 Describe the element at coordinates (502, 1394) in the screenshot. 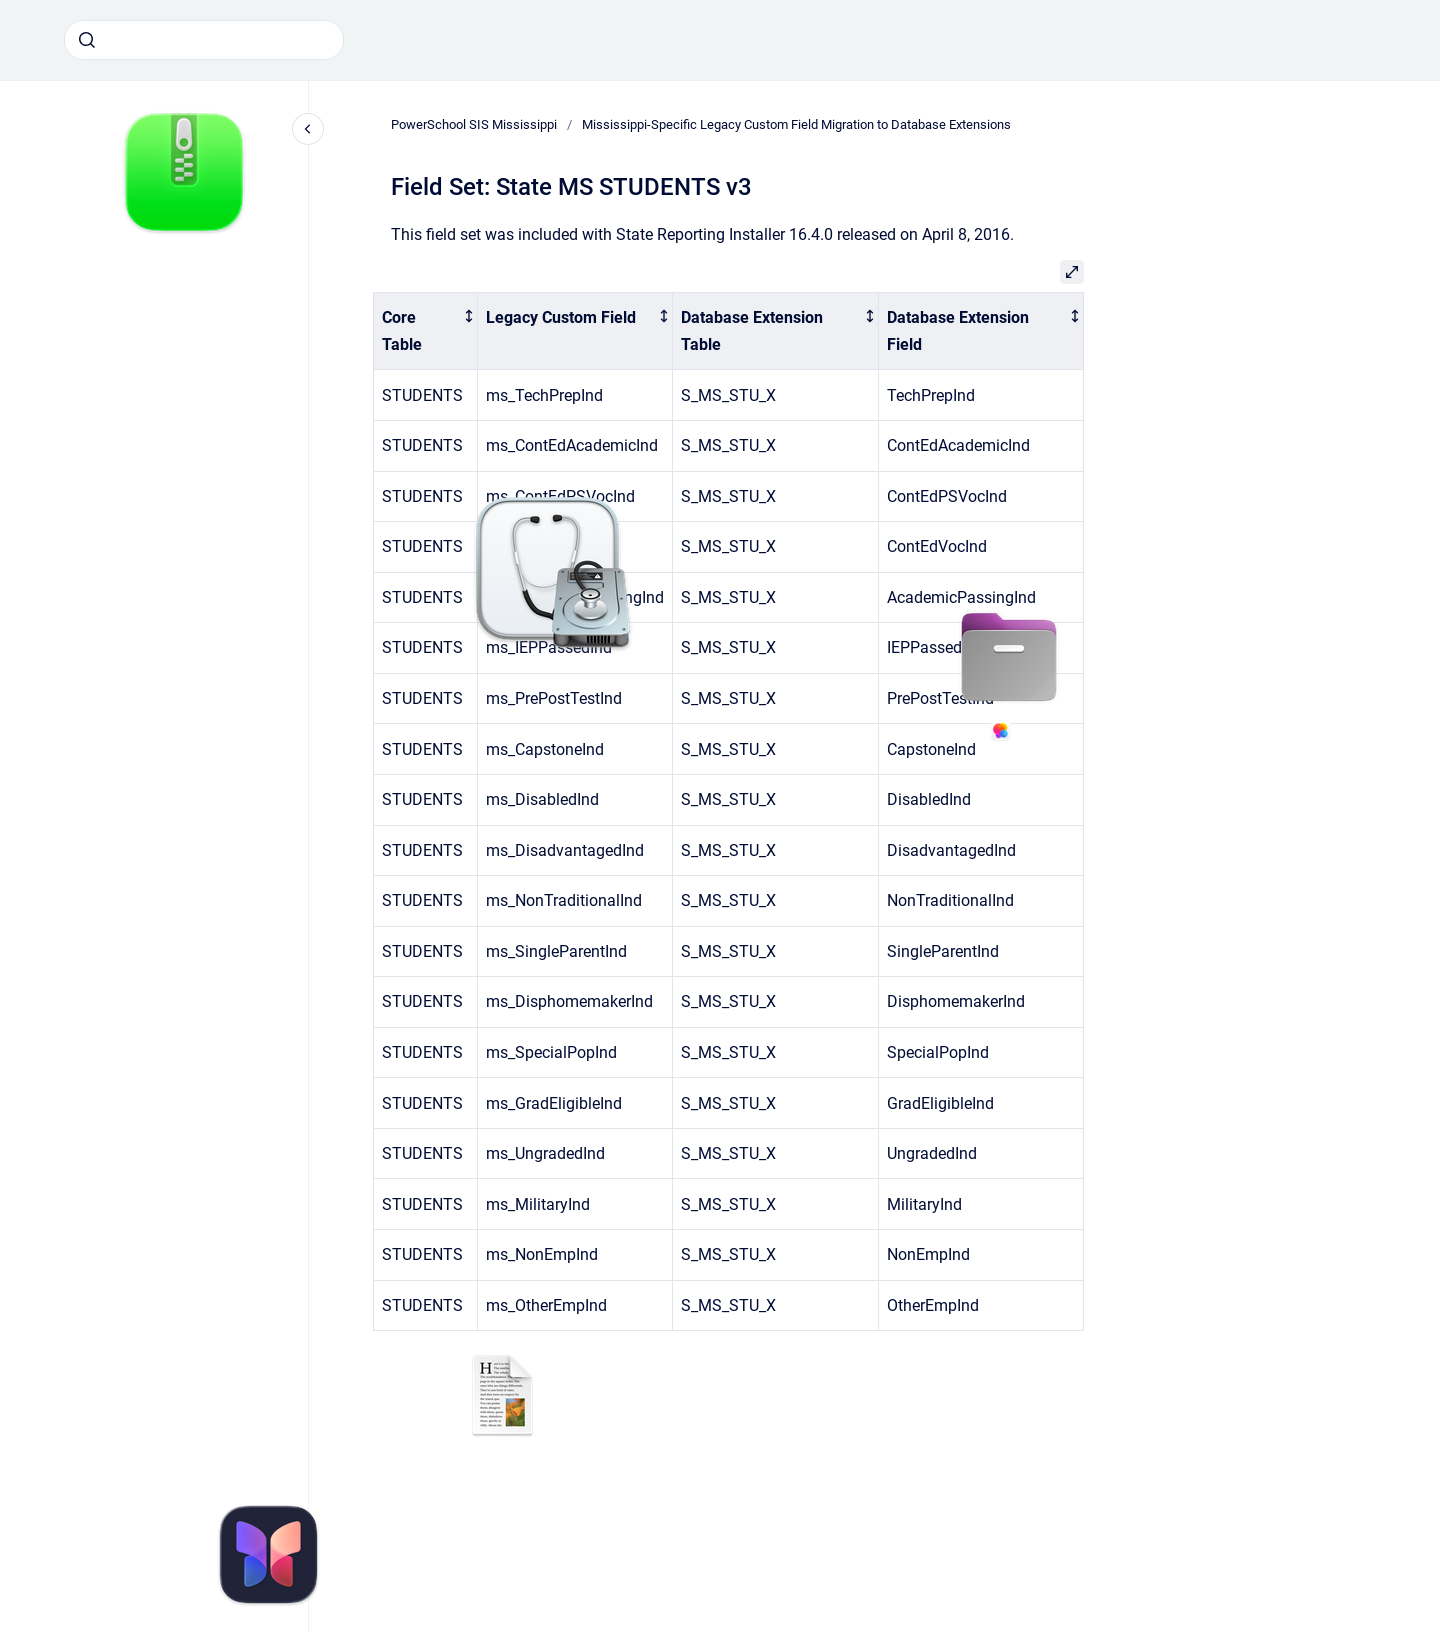

I see `open a document or text file` at that location.